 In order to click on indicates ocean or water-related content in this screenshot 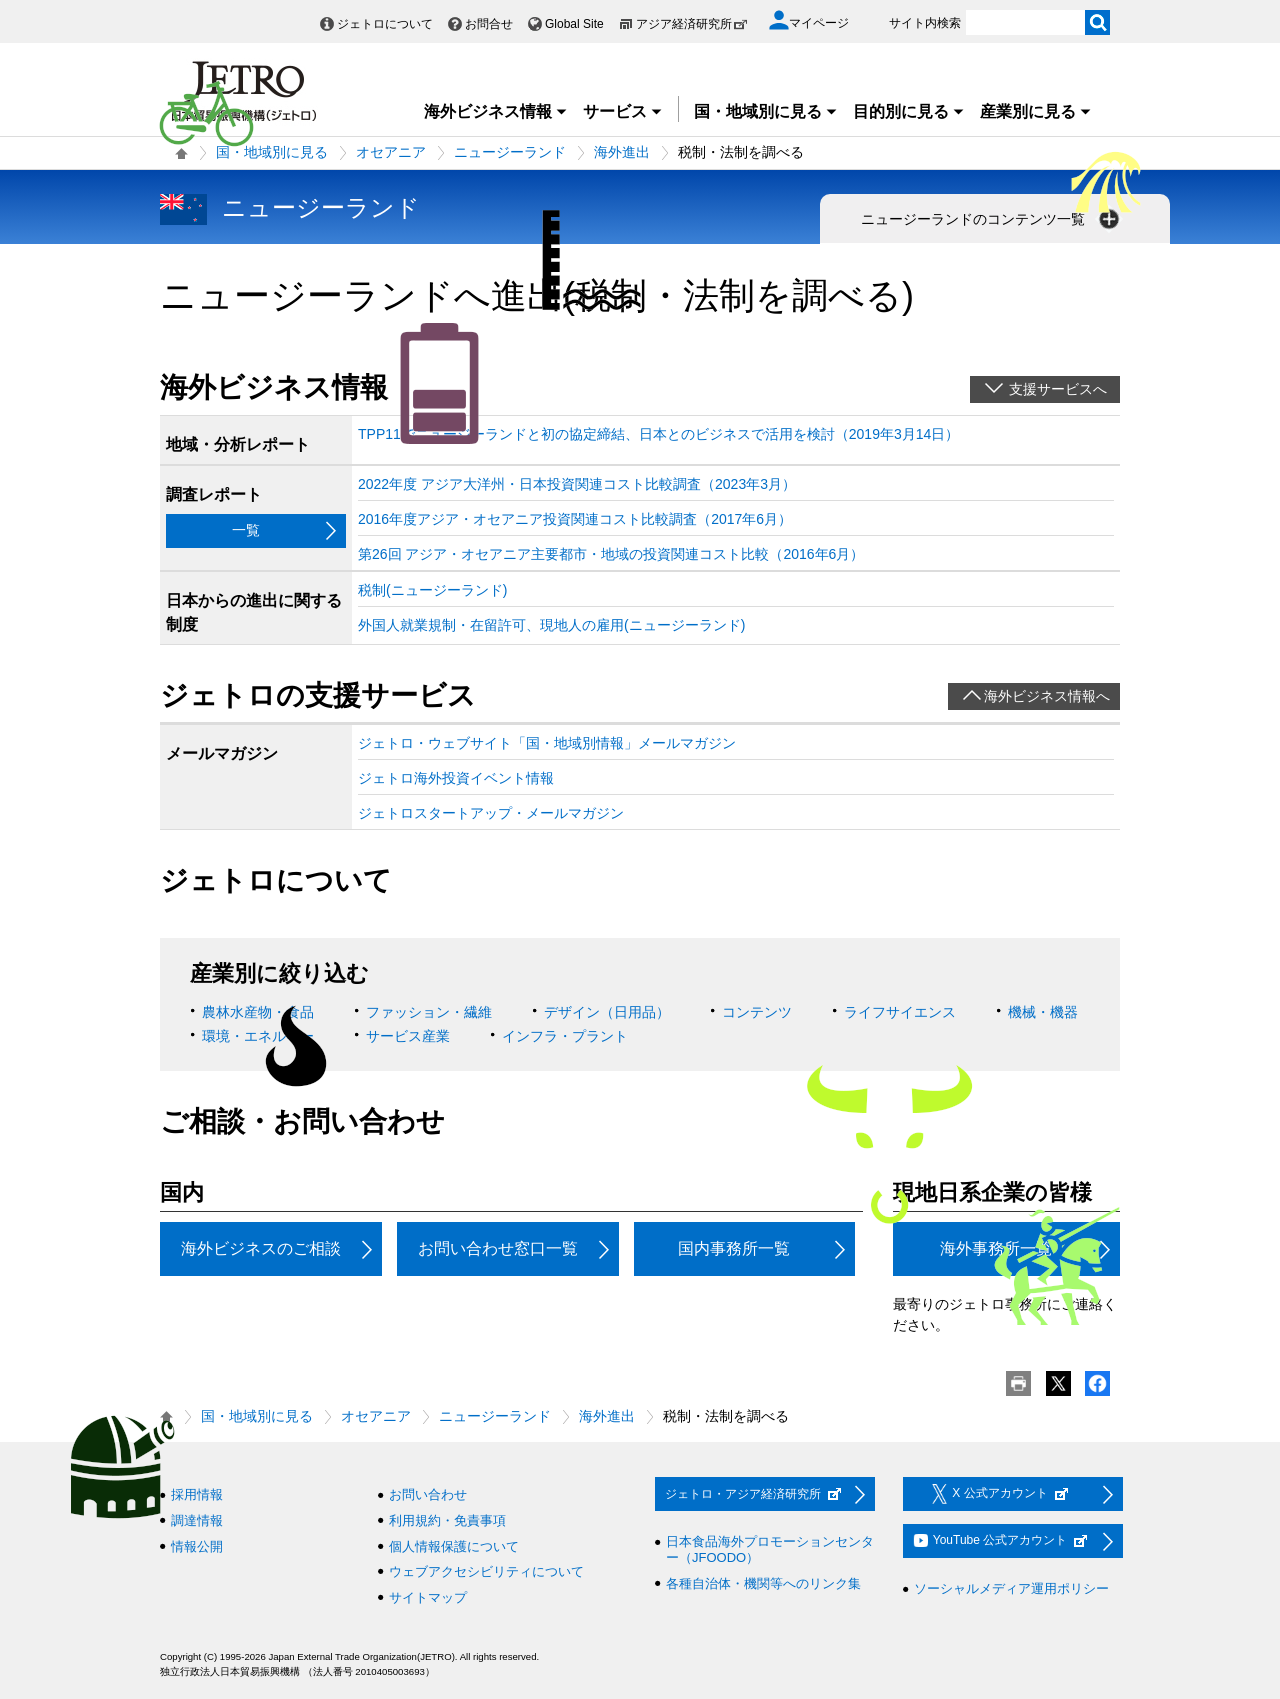, I will do `click(1106, 178)`.